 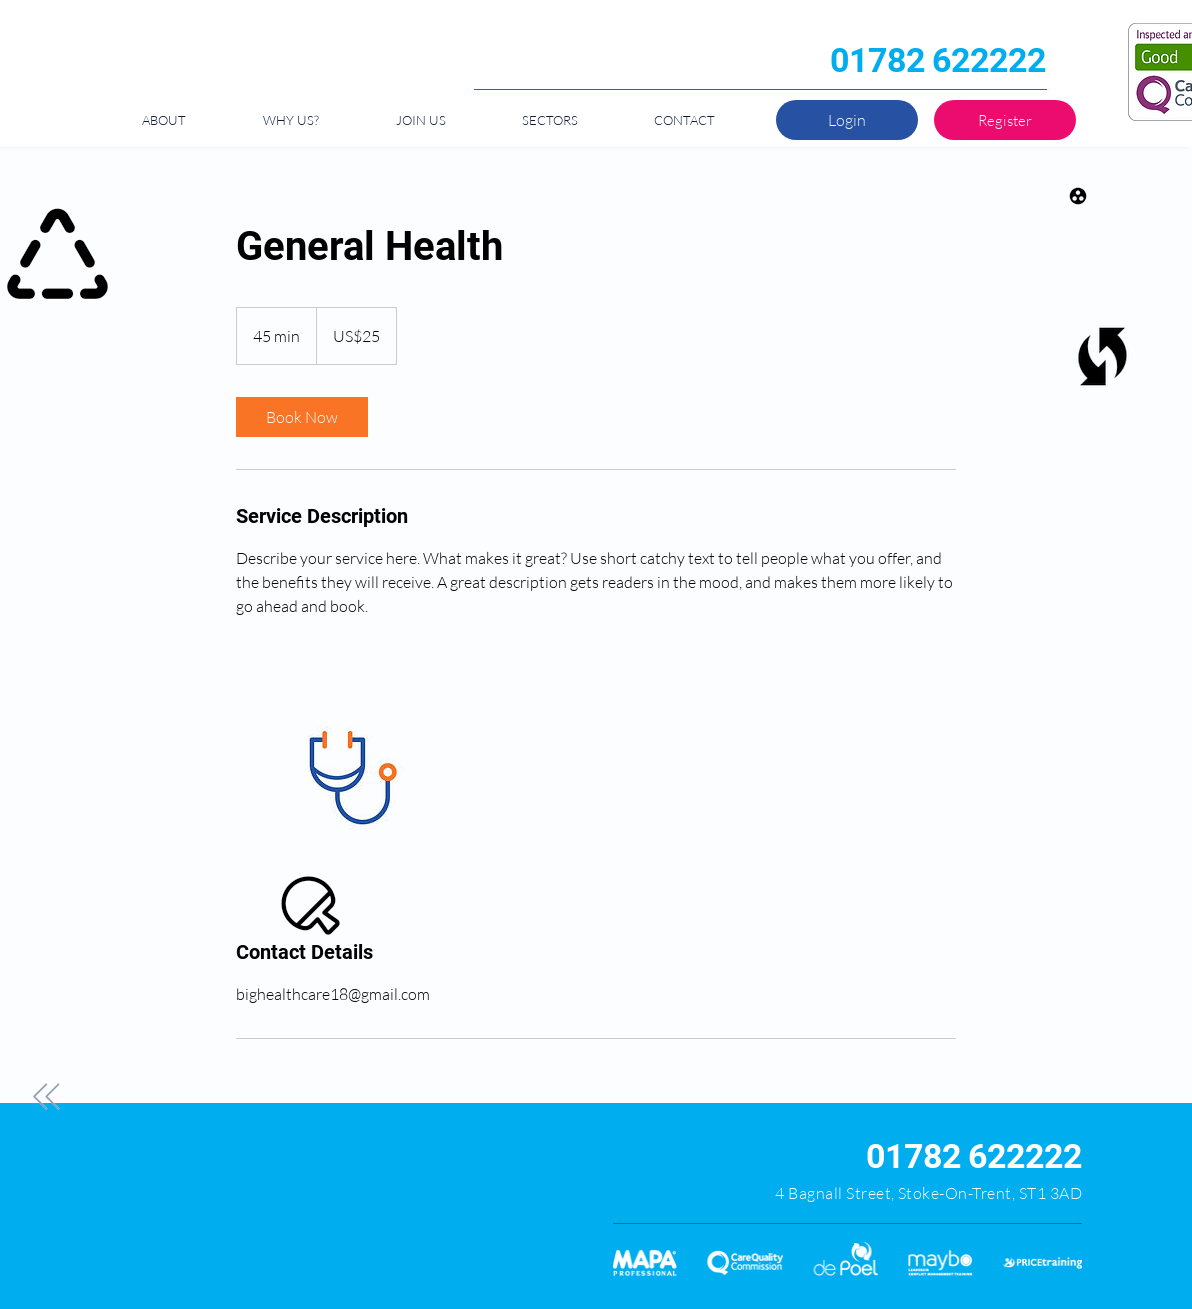 I want to click on initiate wifi protected setup (WPS) connection, so click(x=1102, y=356).